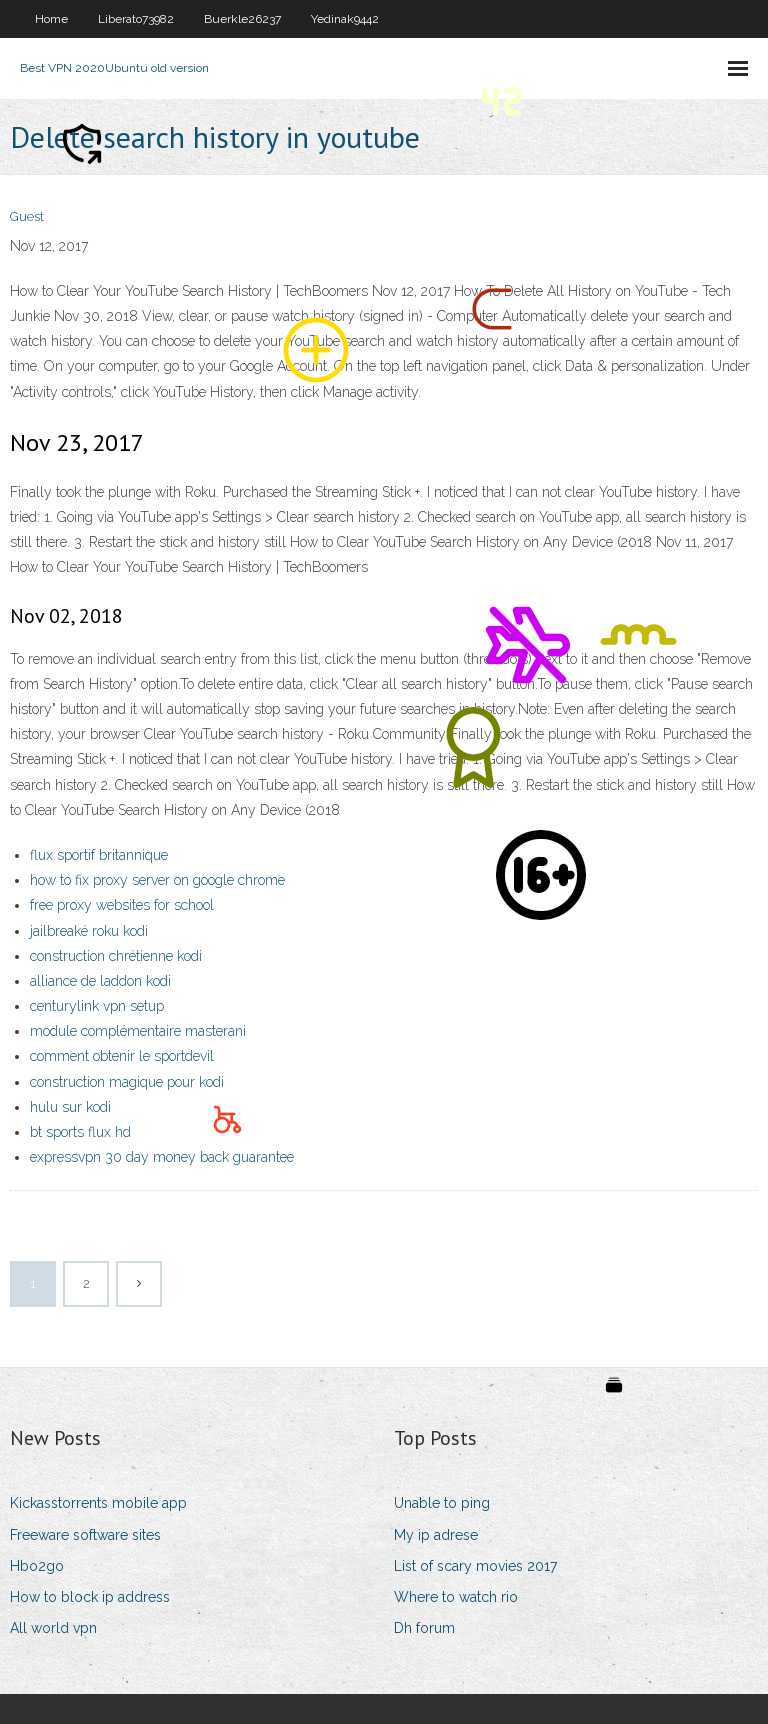  What do you see at coordinates (541, 875) in the screenshot?
I see `indicates content rated for ages 16 and older` at bounding box center [541, 875].